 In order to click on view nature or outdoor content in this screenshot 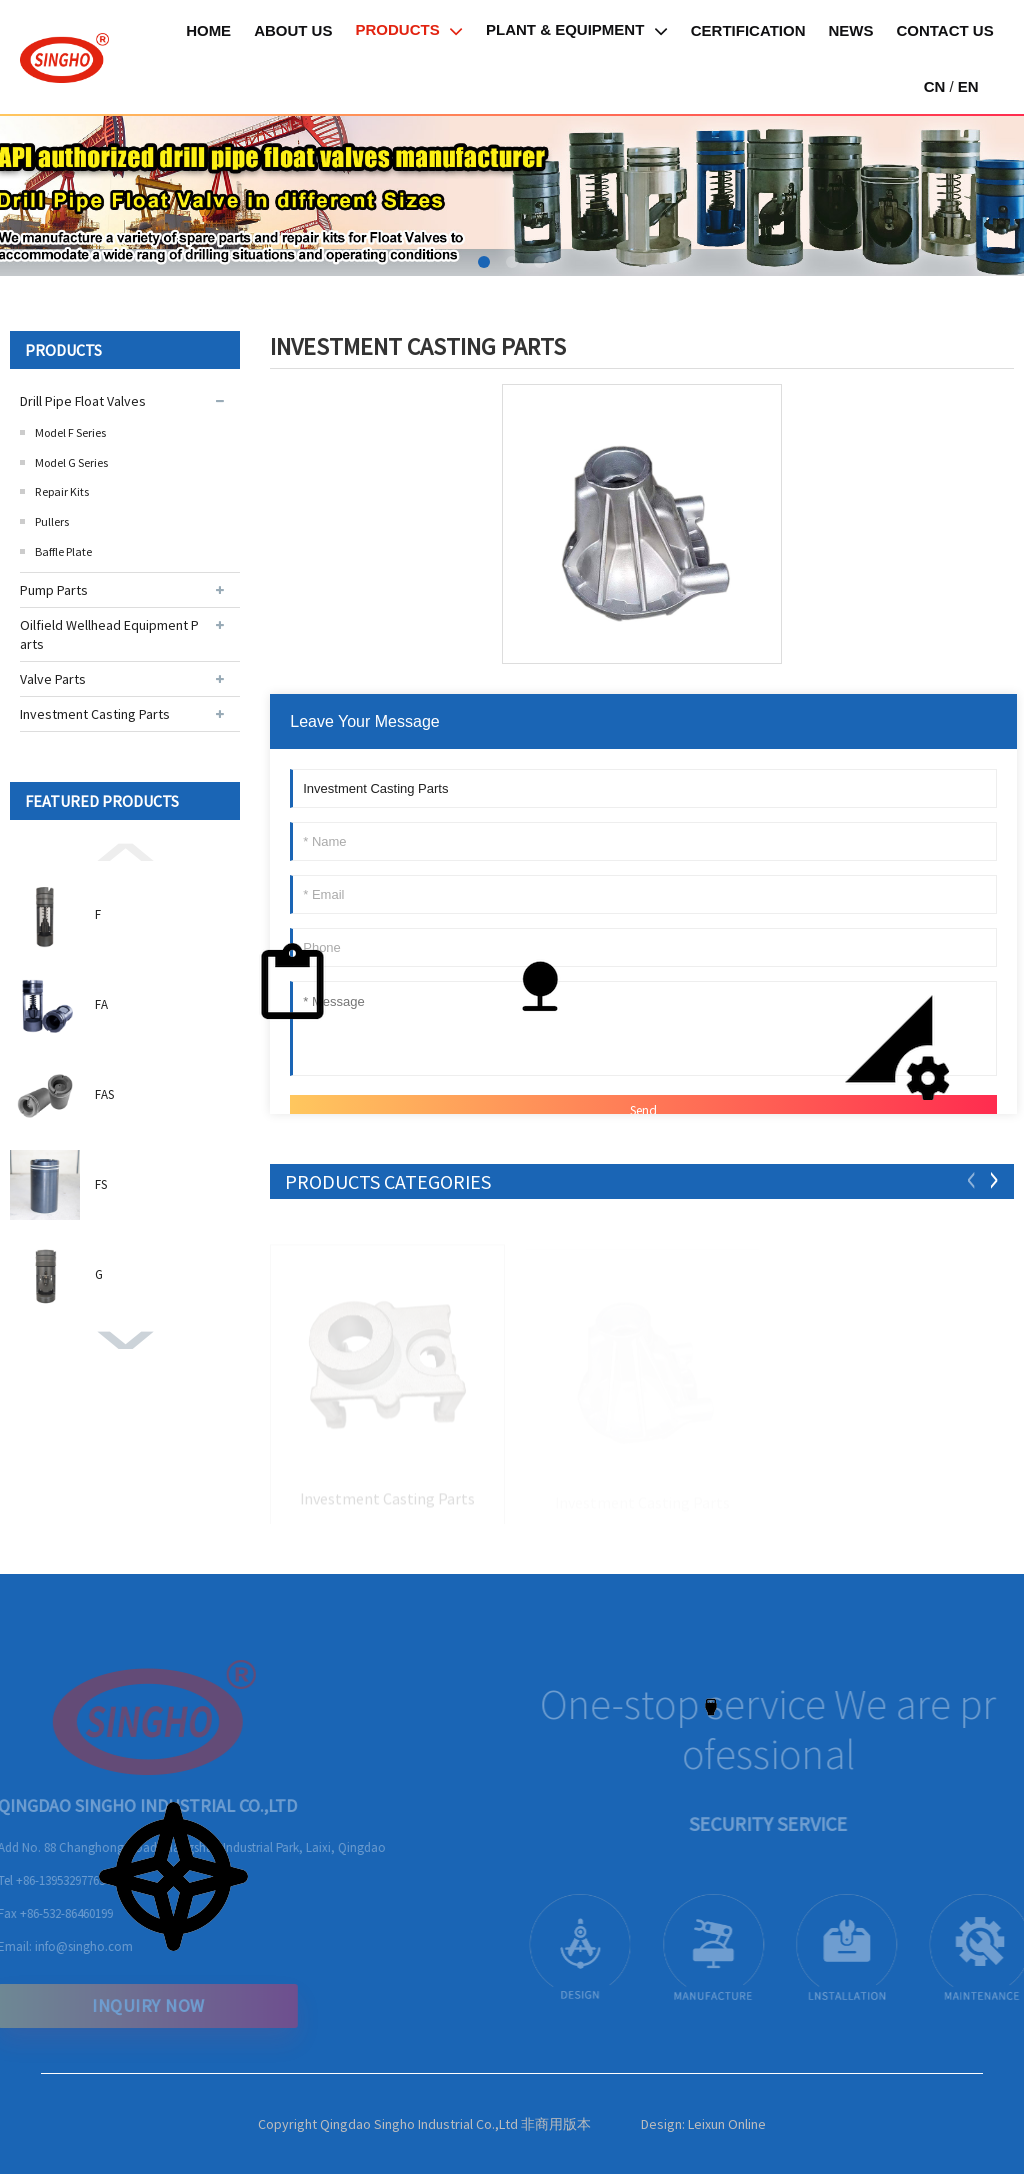, I will do `click(540, 986)`.